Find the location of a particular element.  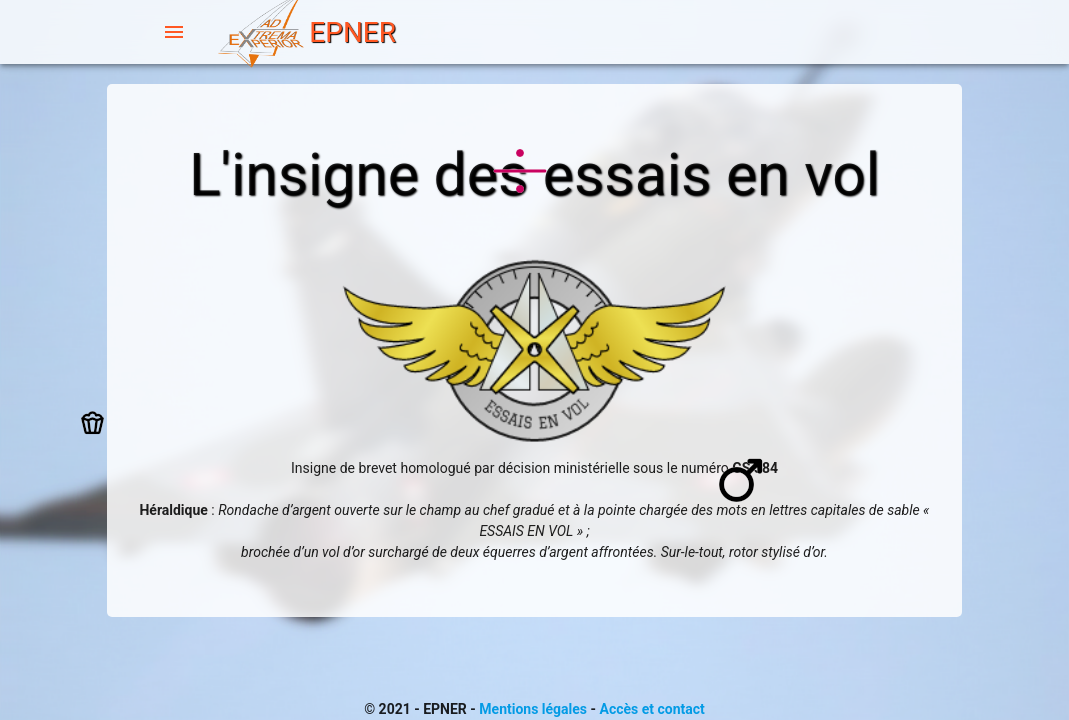

indicates male gender selection is located at coordinates (741, 479).